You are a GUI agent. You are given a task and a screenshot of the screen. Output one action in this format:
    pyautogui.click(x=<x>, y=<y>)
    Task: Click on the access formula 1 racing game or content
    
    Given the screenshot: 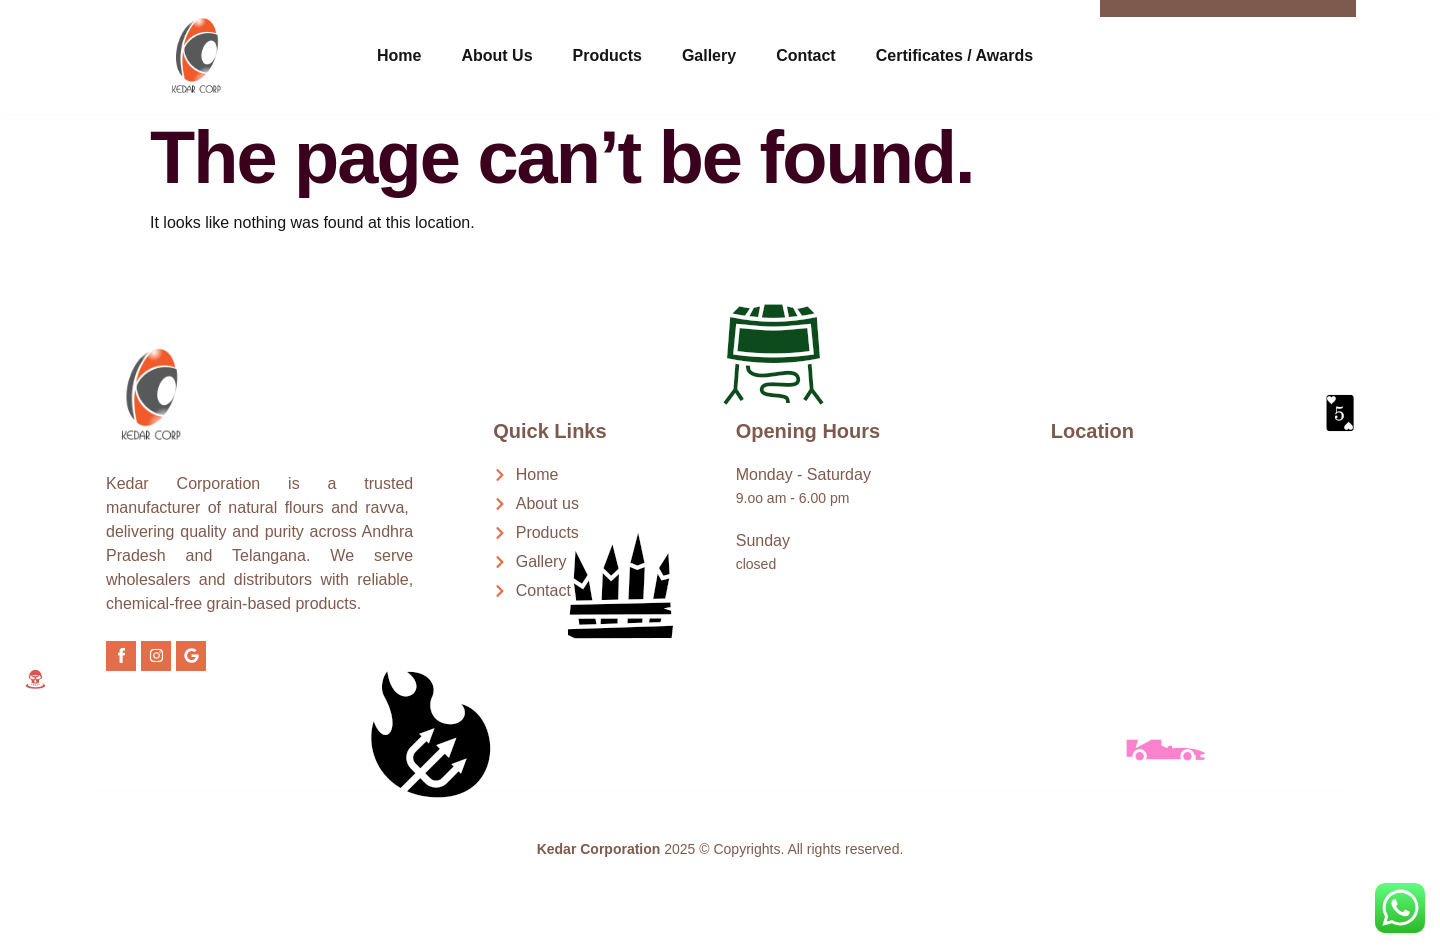 What is the action you would take?
    pyautogui.click(x=1166, y=750)
    